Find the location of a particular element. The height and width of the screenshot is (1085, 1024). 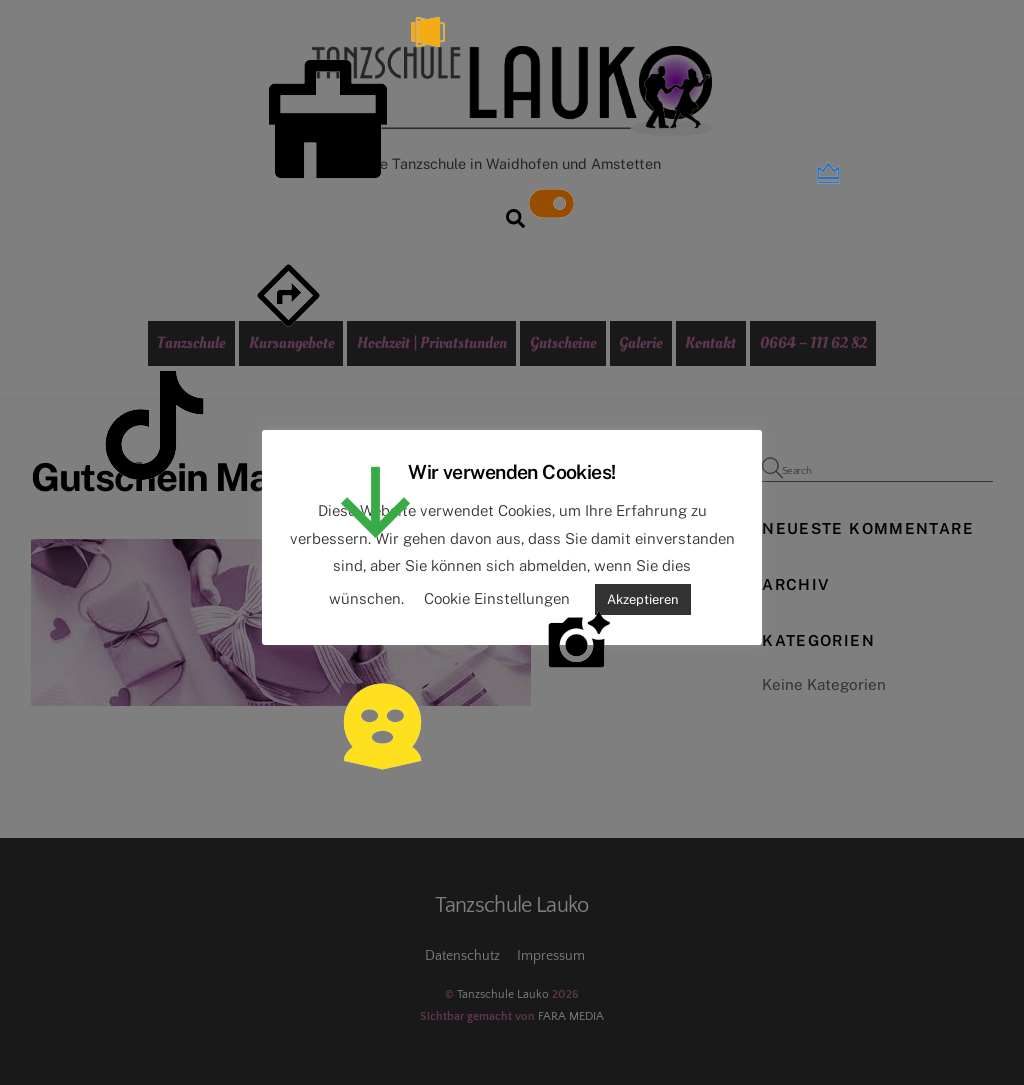

reveal.js presentation framework logo is located at coordinates (428, 32).